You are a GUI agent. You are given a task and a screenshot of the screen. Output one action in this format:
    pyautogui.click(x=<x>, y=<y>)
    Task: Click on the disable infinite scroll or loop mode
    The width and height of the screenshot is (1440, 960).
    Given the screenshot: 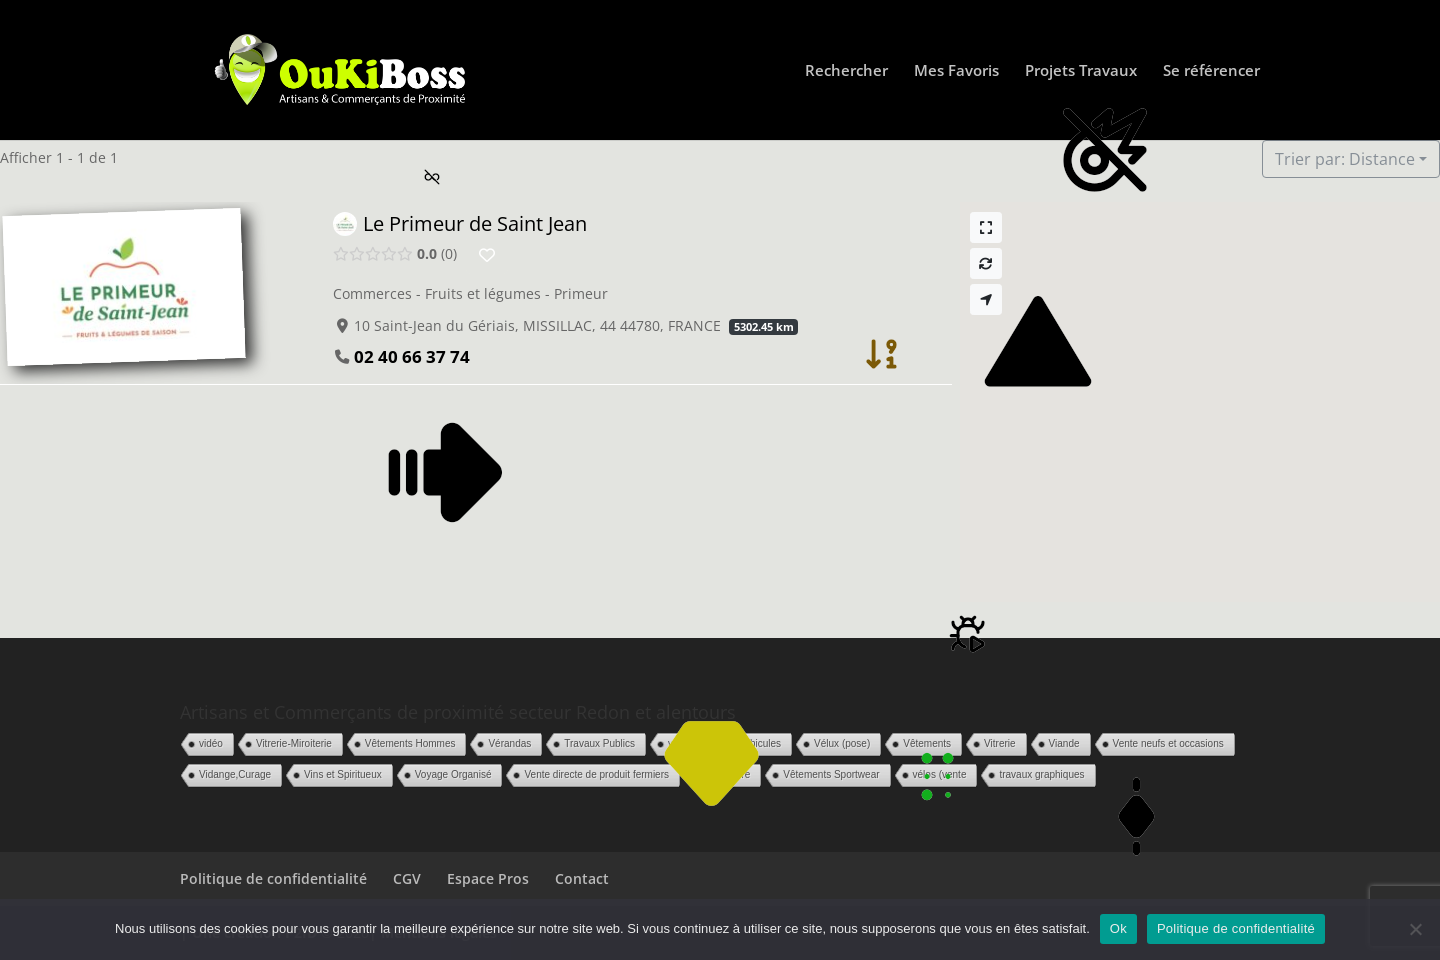 What is the action you would take?
    pyautogui.click(x=432, y=177)
    